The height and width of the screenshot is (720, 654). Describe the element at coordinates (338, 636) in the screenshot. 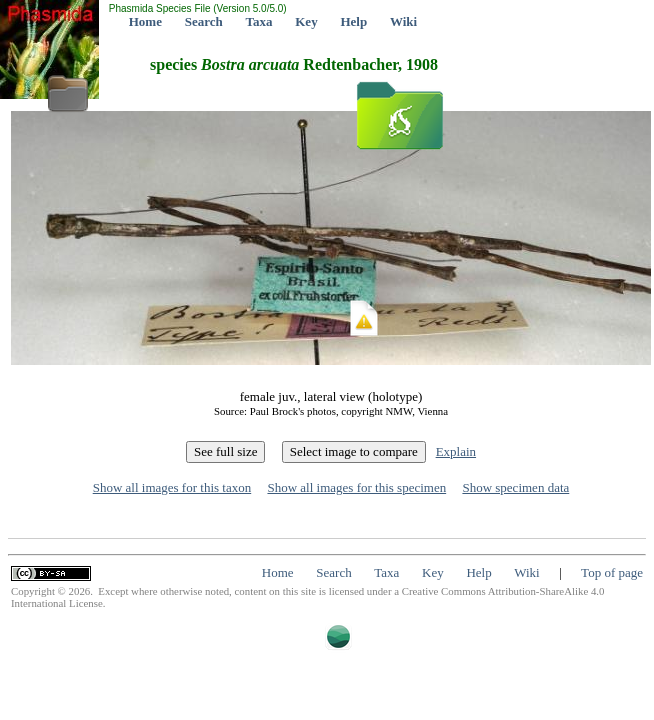

I see `open Flow app for focus or productivity sessions` at that location.